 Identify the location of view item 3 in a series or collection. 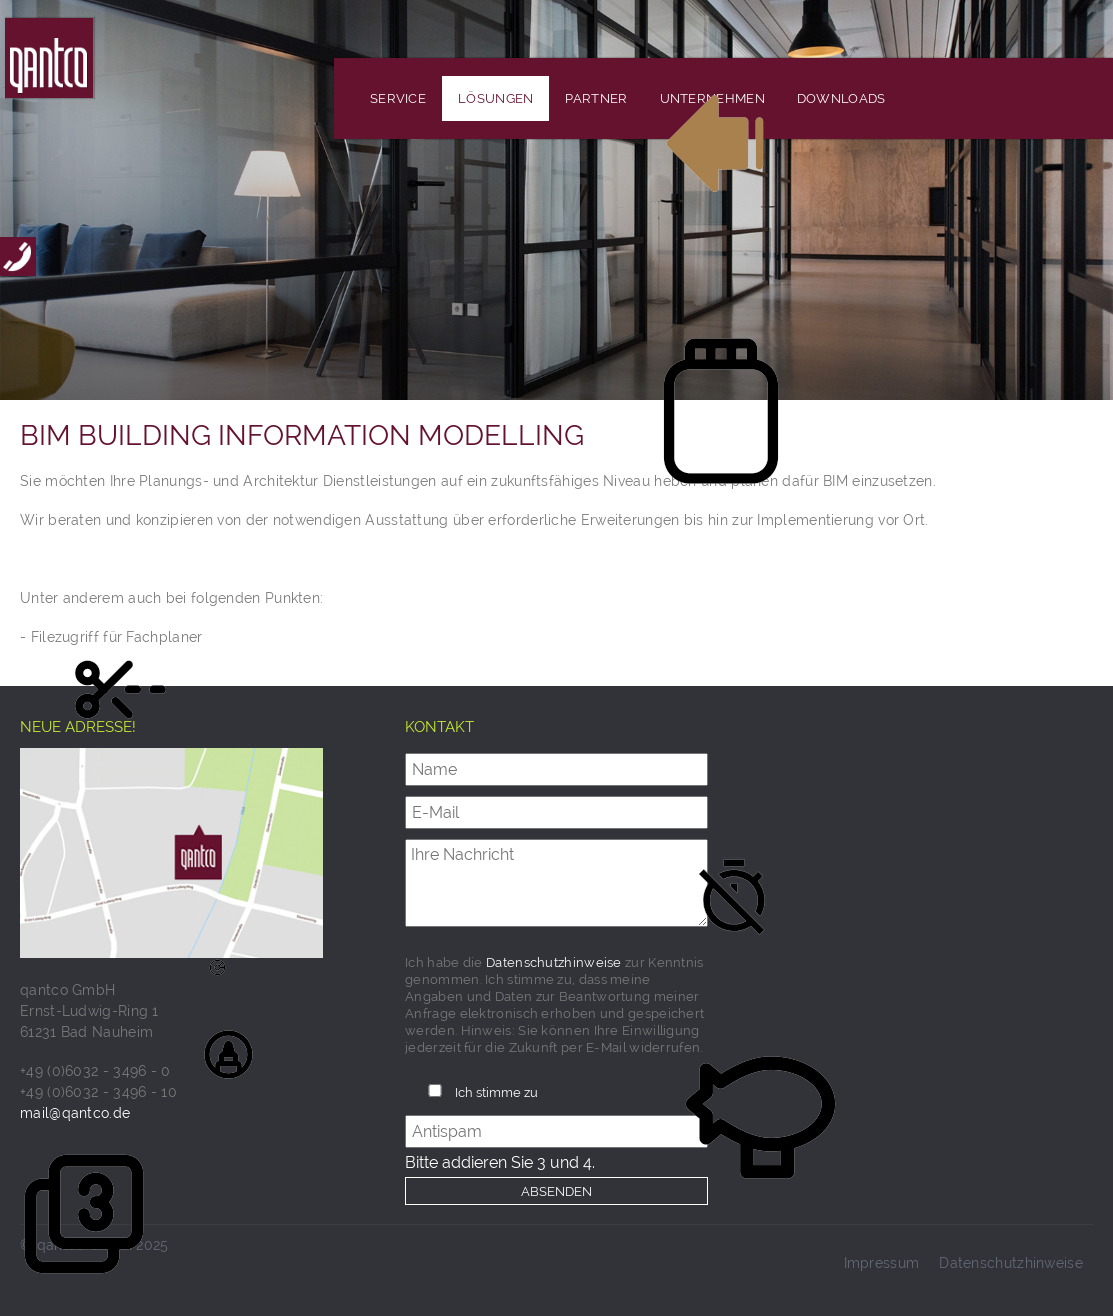
(84, 1214).